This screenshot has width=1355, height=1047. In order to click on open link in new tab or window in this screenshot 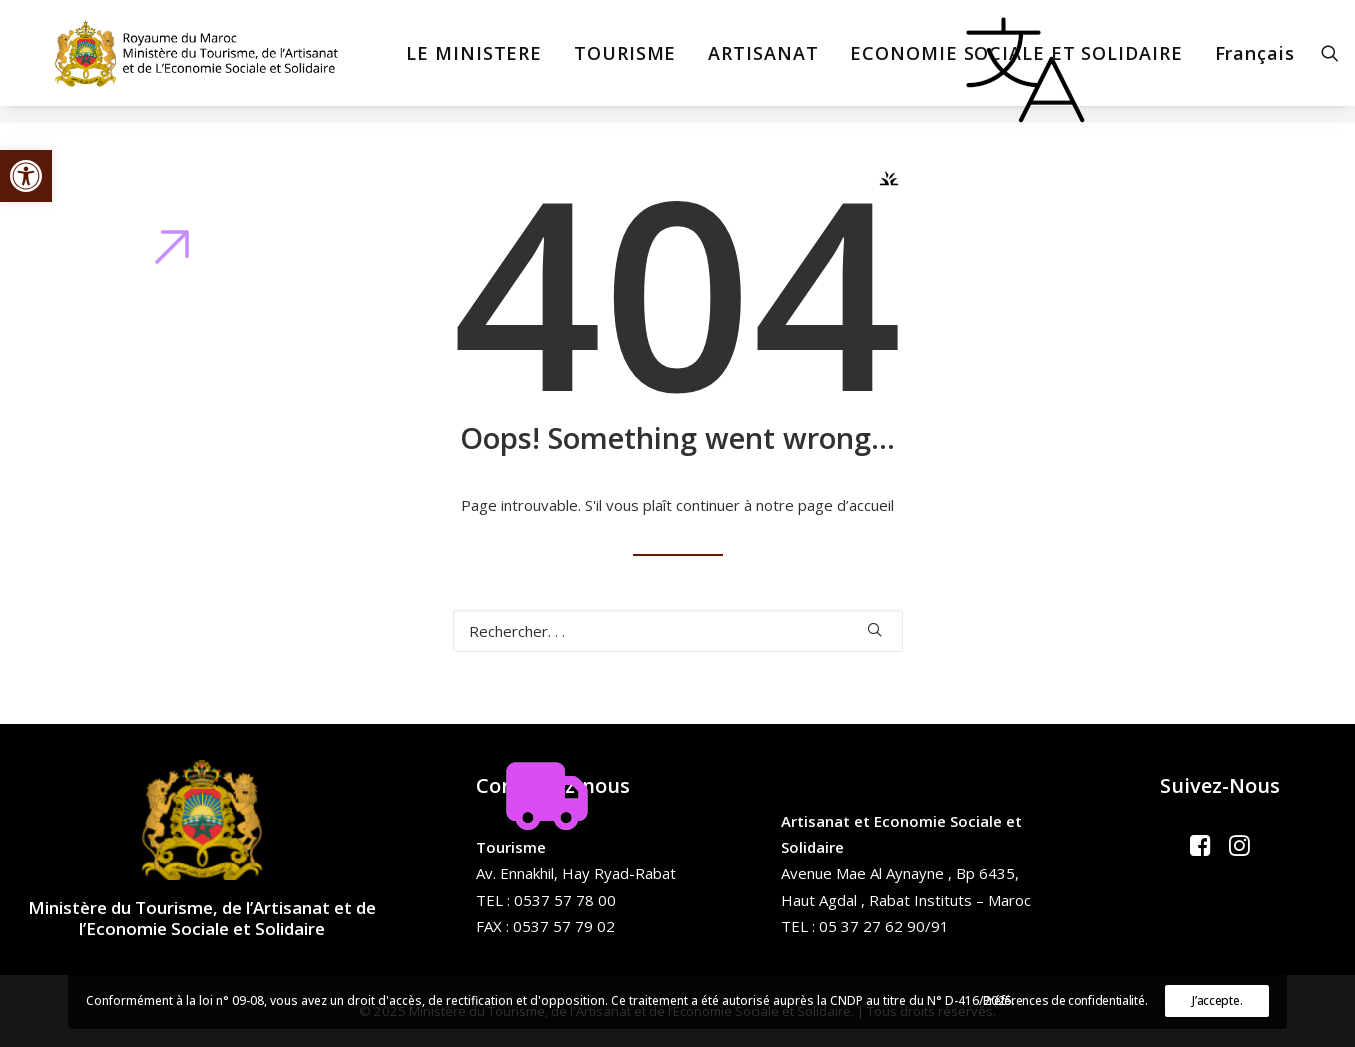, I will do `click(172, 247)`.